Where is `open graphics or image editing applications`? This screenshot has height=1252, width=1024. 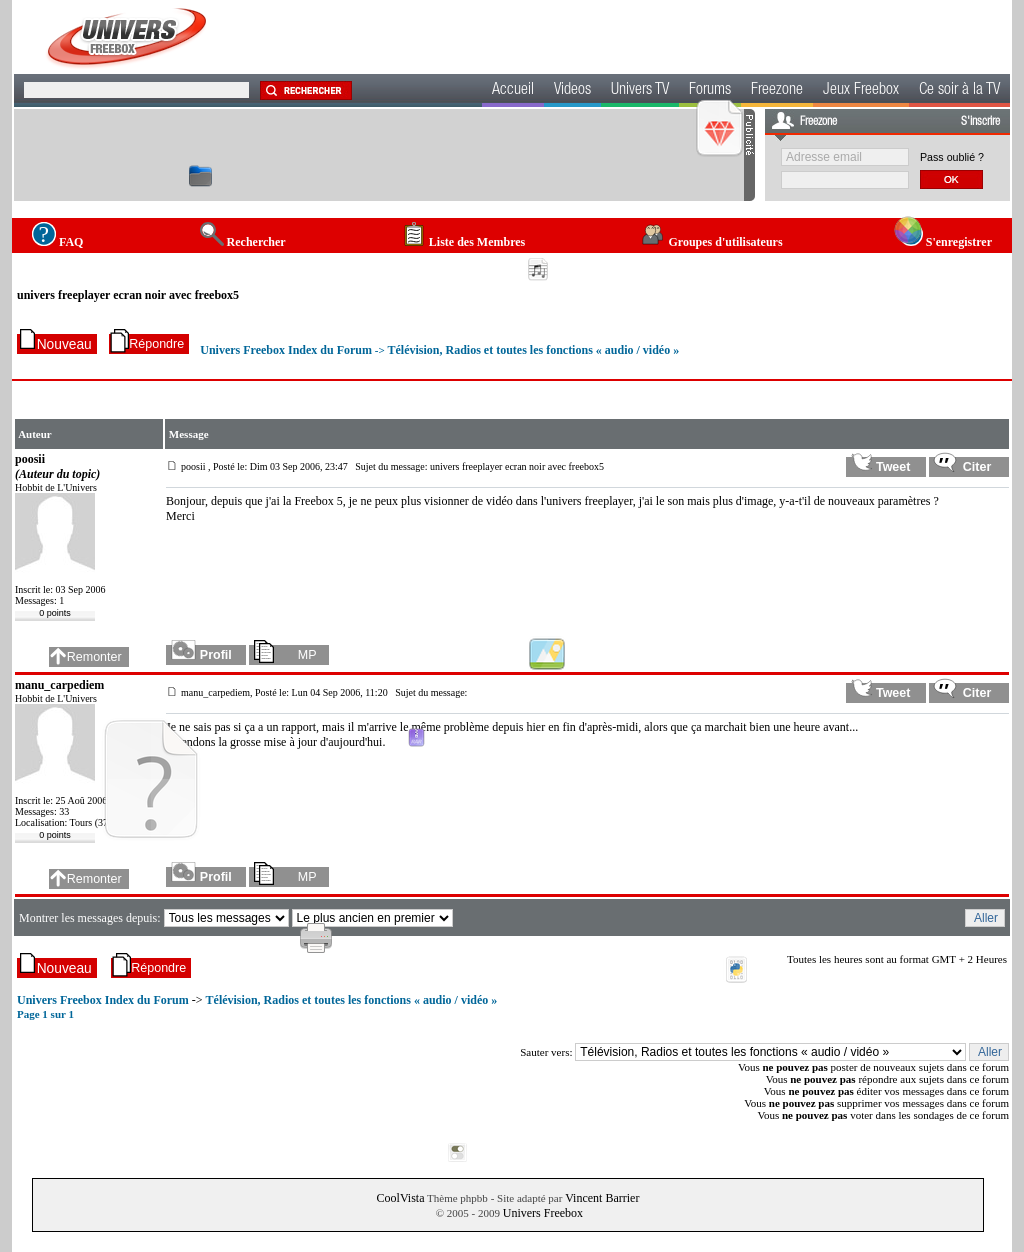
open graphics or image editing applications is located at coordinates (547, 654).